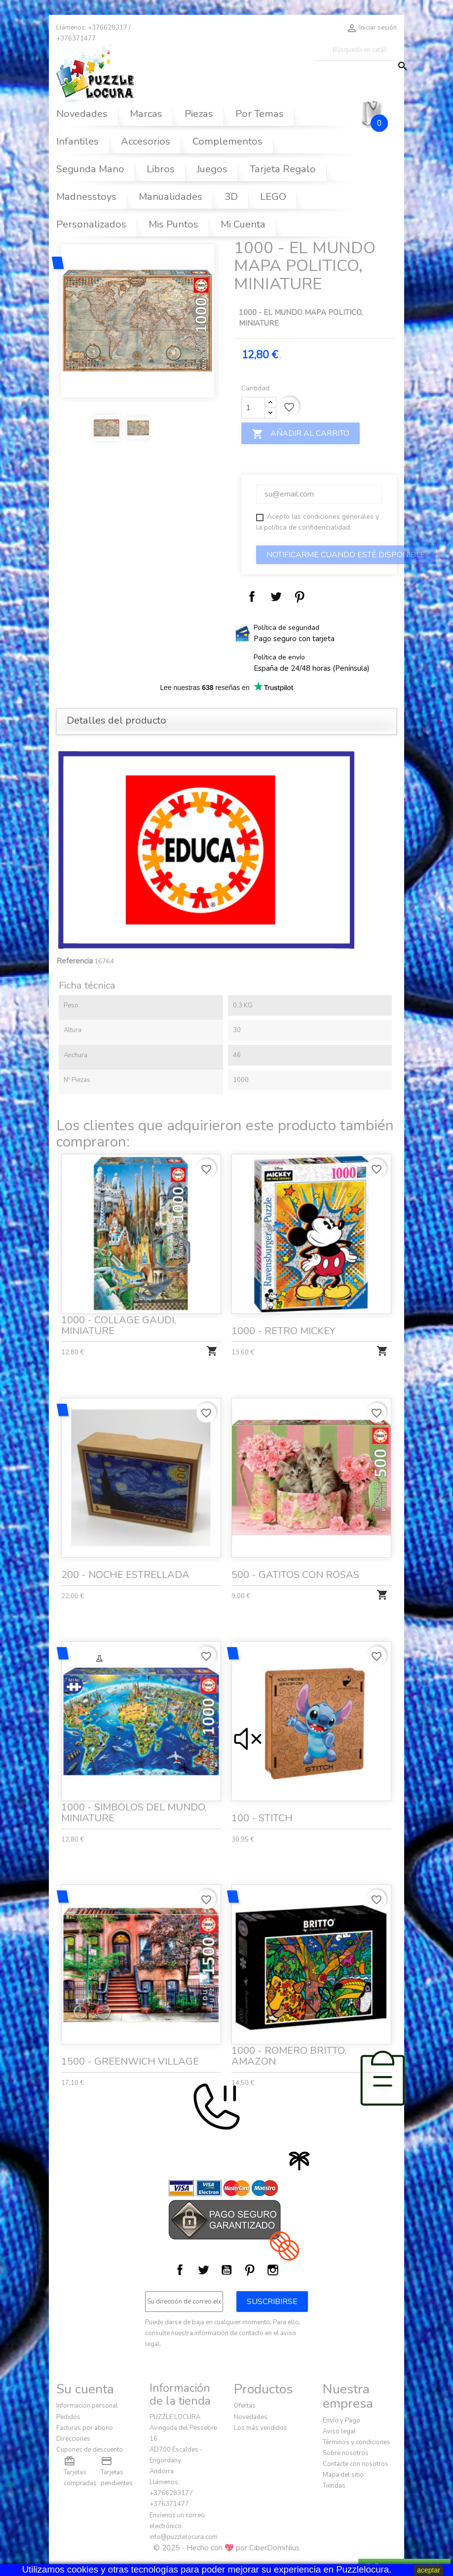 The width and height of the screenshot is (453, 2576). I want to click on indicates a hexagonal category or shape tool, so click(172, 1252).